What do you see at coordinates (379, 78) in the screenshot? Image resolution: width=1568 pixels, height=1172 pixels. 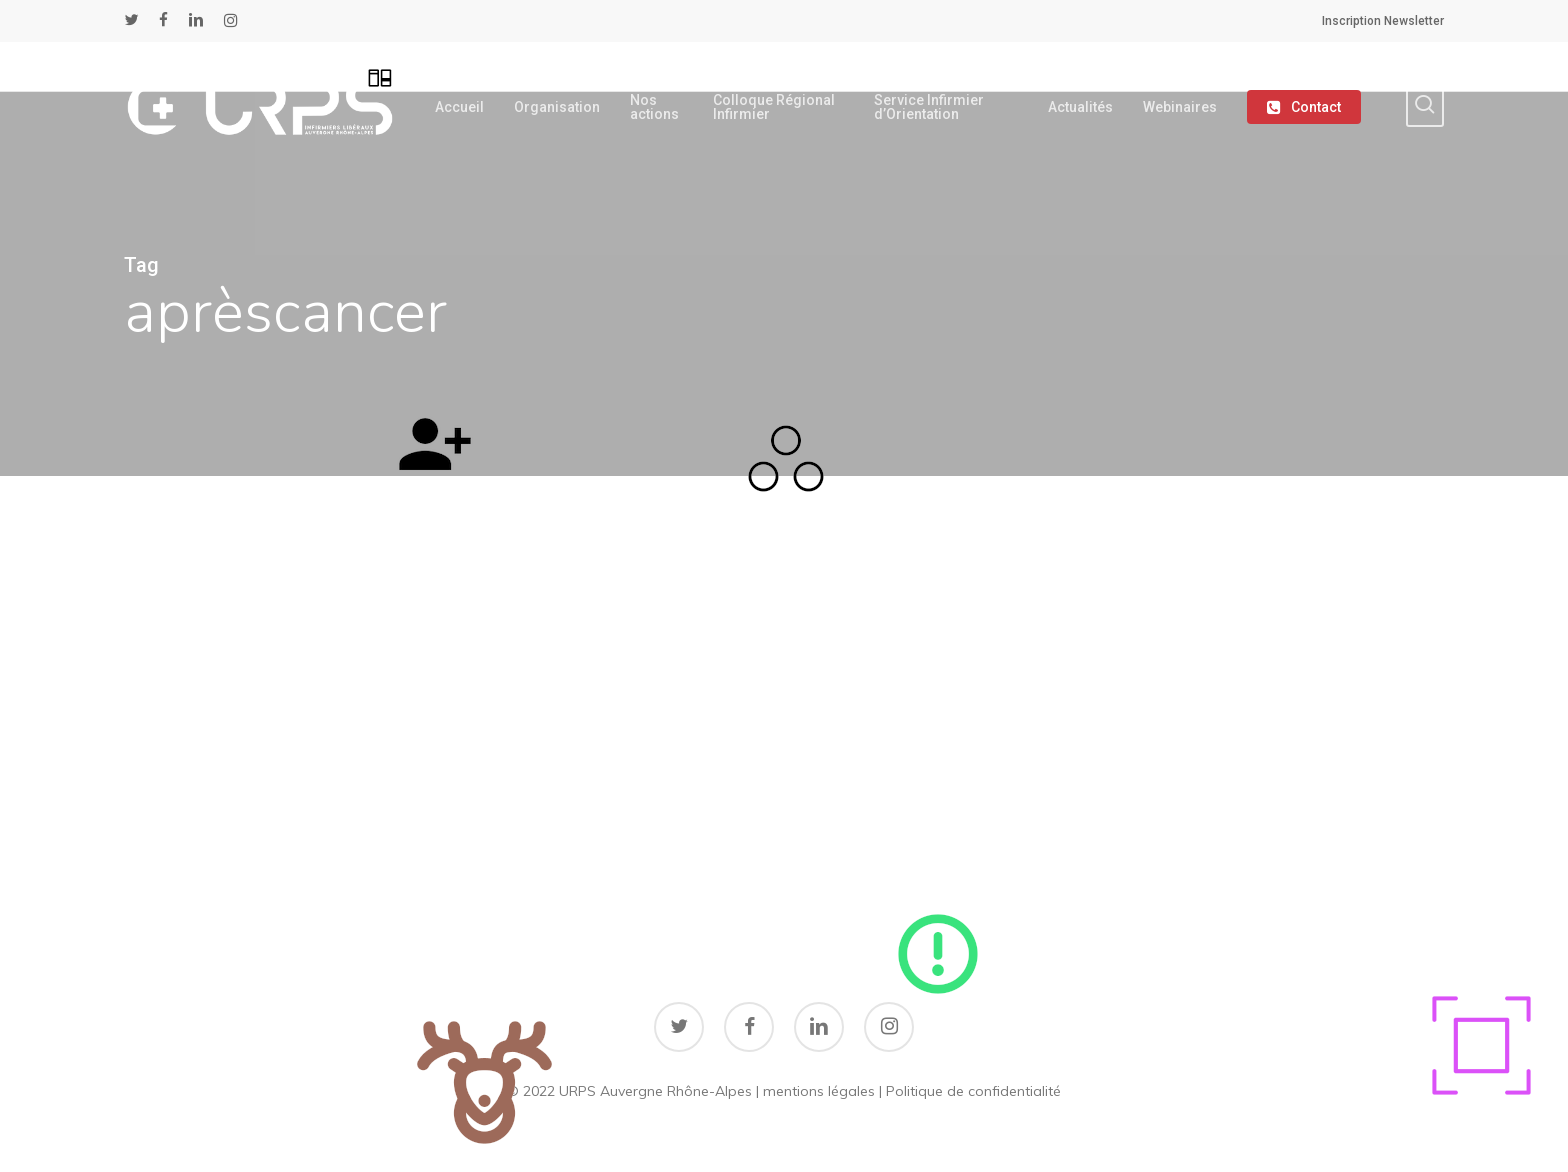 I see `compare file differences` at bounding box center [379, 78].